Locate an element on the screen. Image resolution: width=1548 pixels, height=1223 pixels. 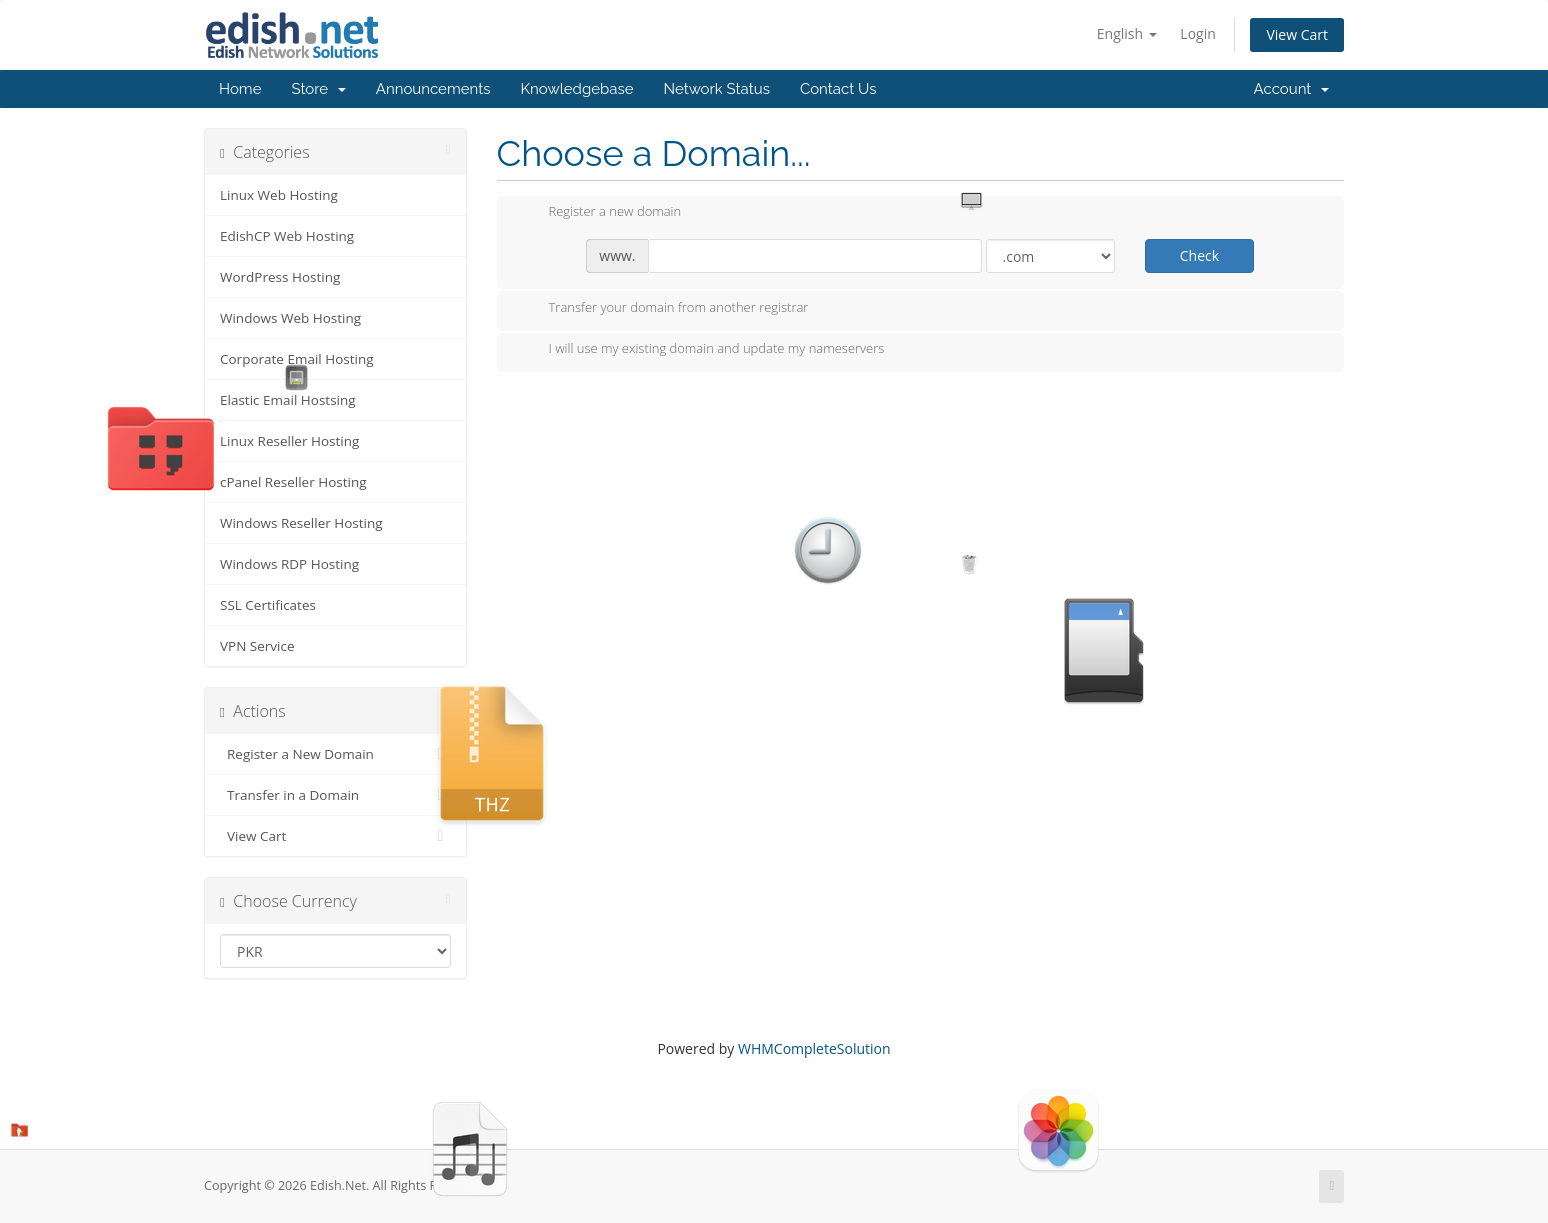
open trash to view deleted files is located at coordinates (969, 564).